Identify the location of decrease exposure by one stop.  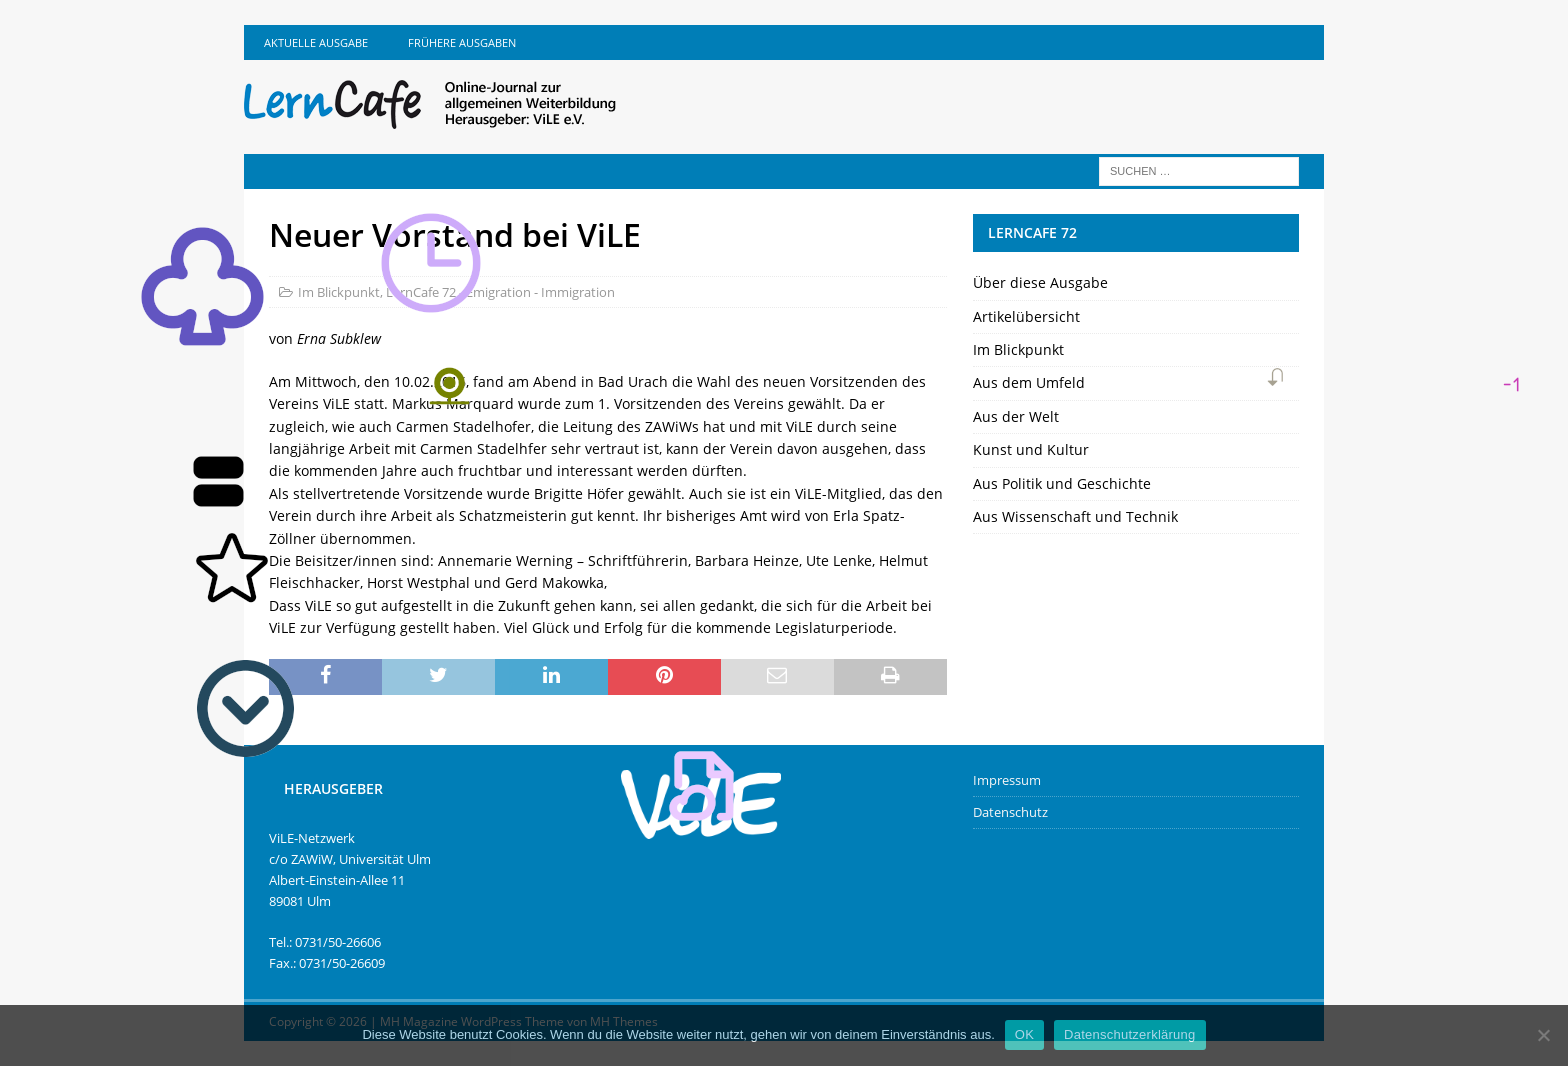
(1512, 384).